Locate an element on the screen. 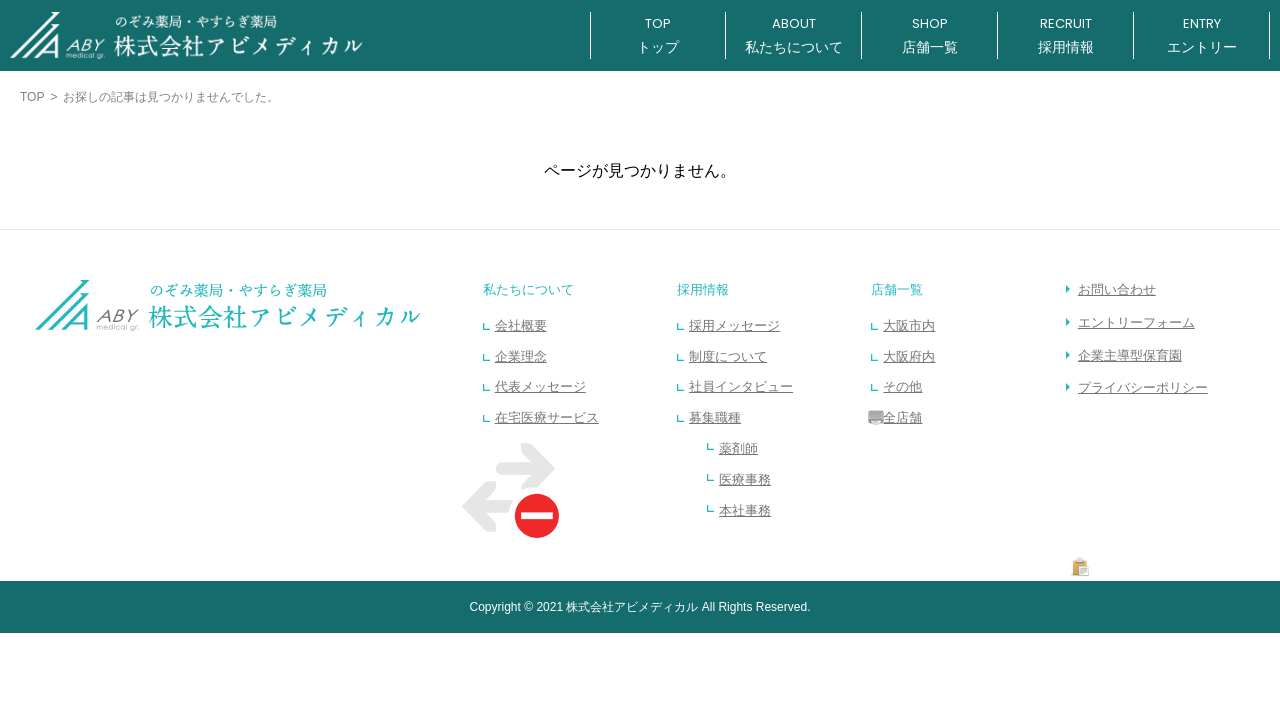 Image resolution: width=1280 pixels, height=720 pixels. paste copied content from clipboard is located at coordinates (1080, 567).